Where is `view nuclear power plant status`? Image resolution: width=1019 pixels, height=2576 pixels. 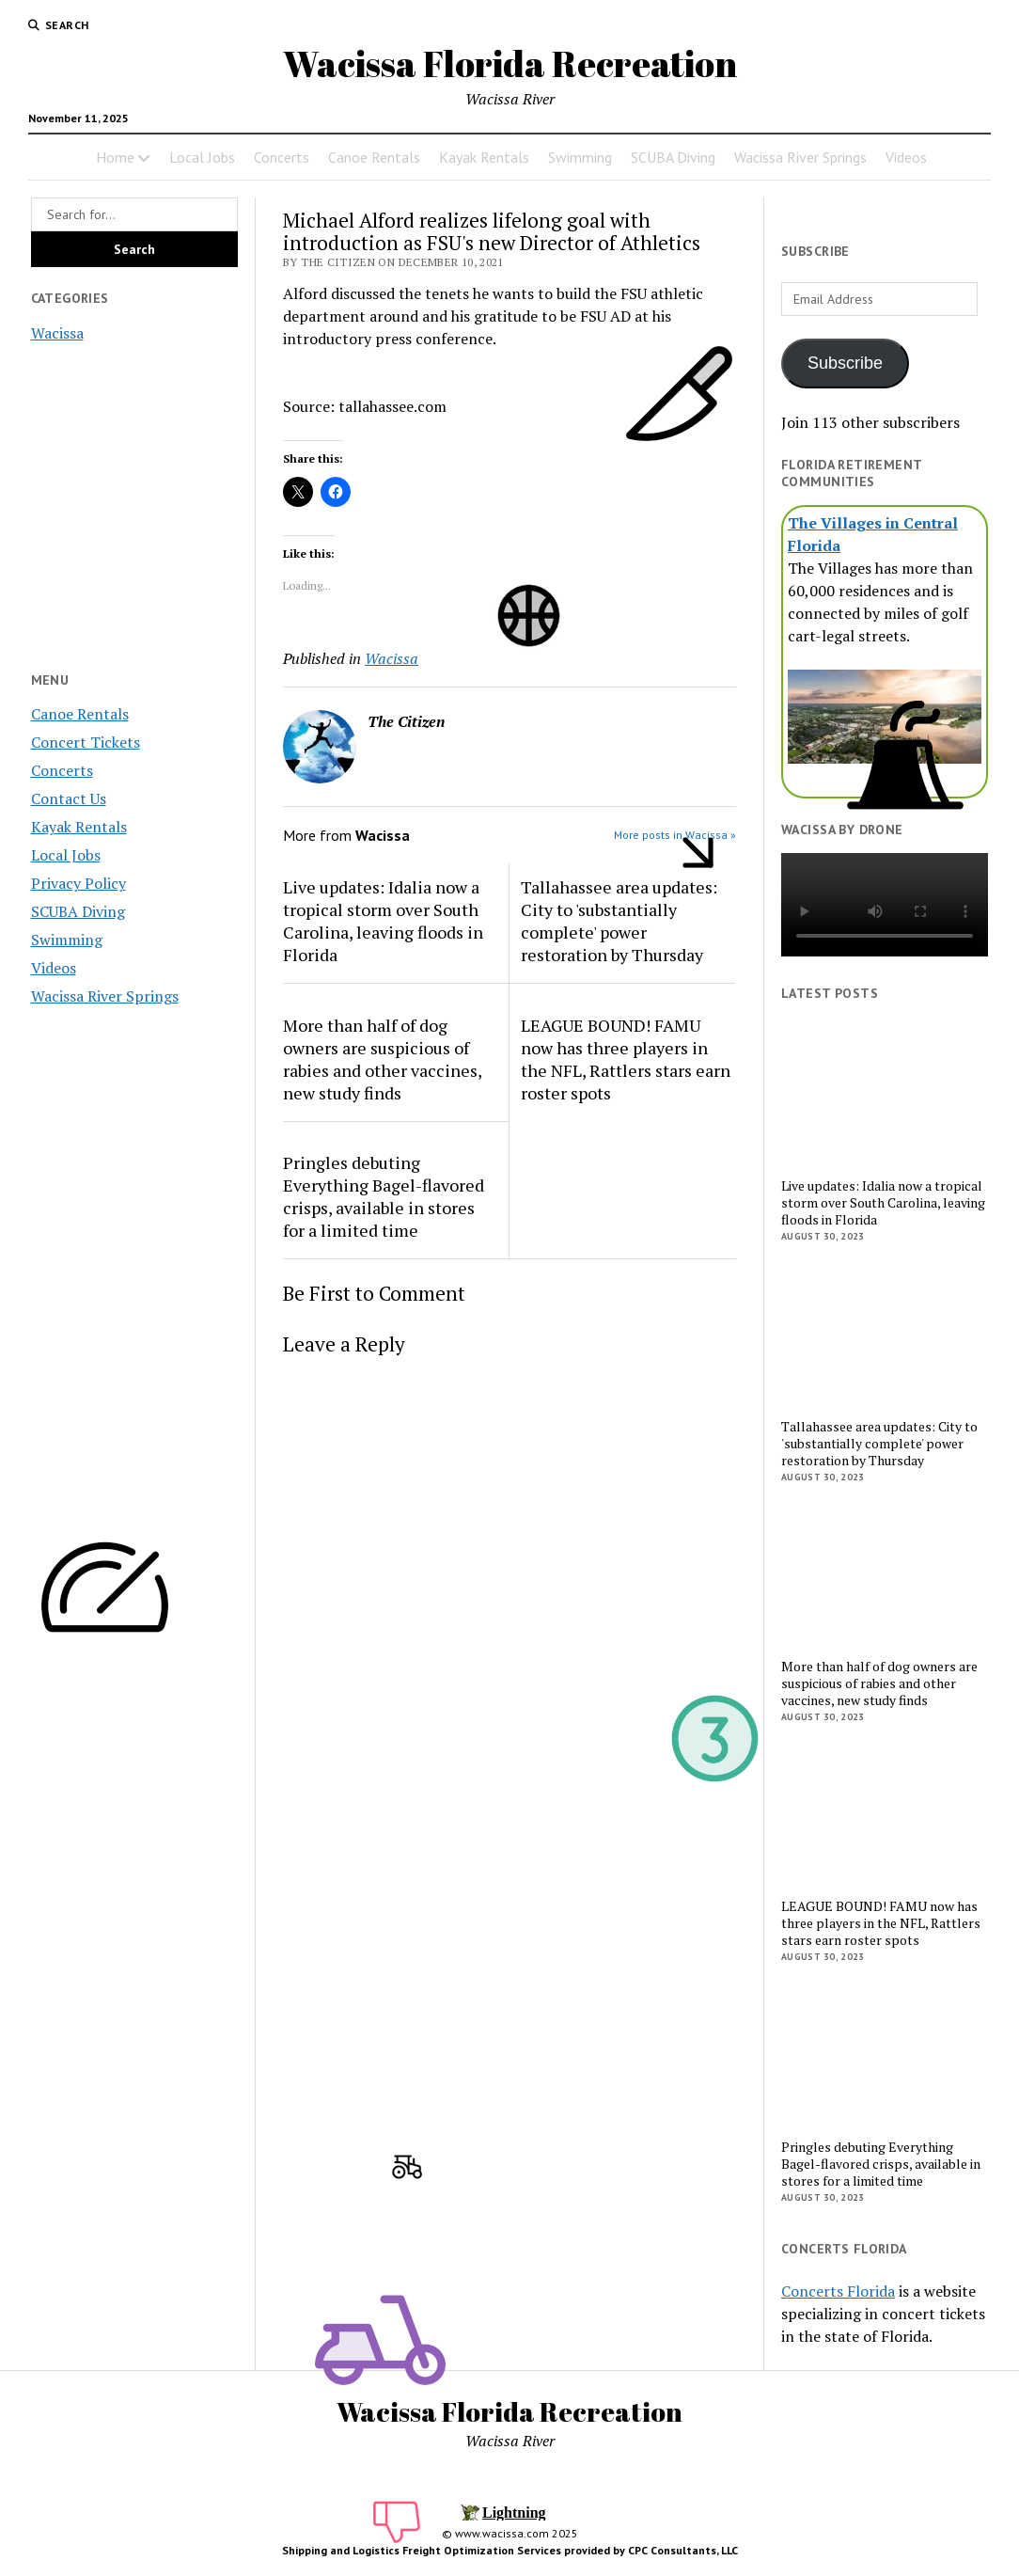
view nuclear power plant status is located at coordinates (905, 763).